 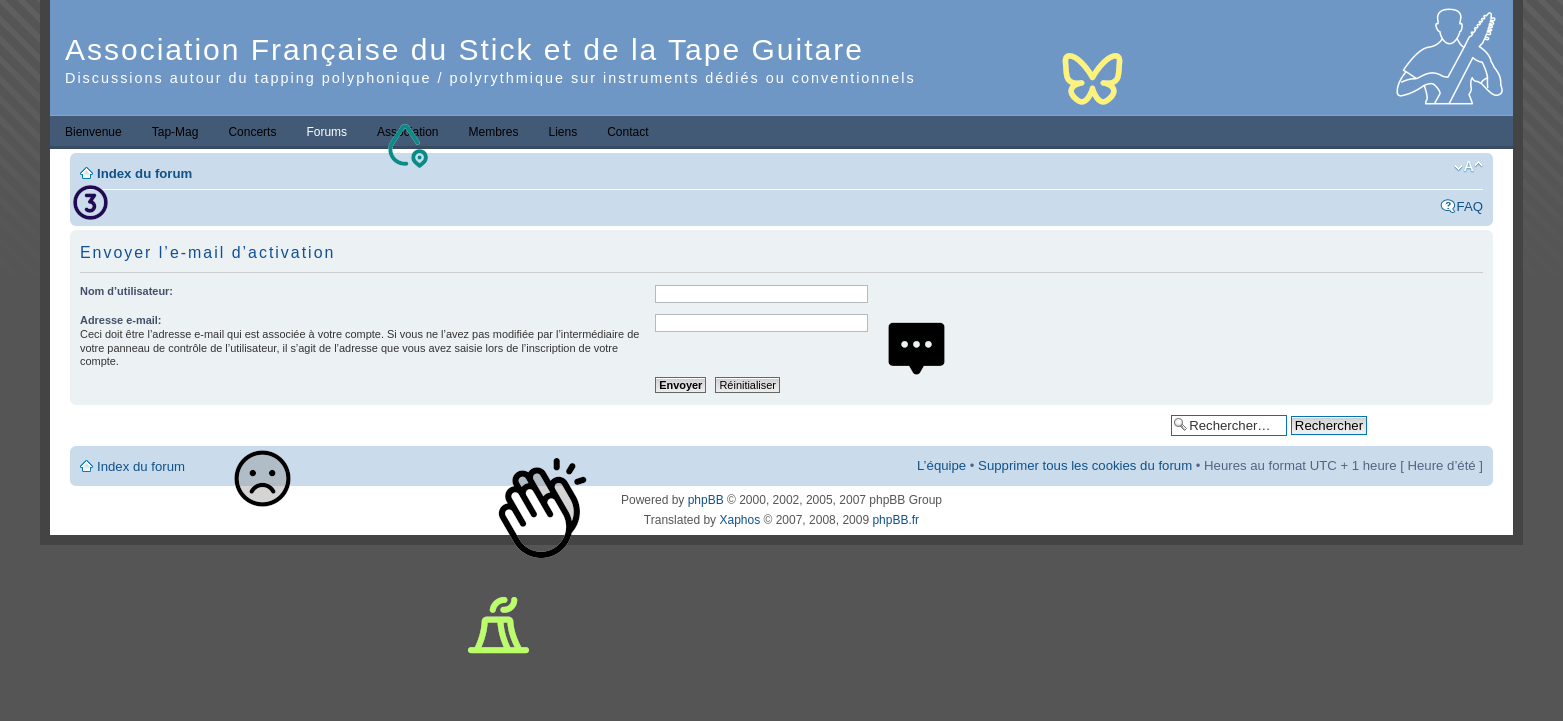 I want to click on view water source location, so click(x=405, y=145).